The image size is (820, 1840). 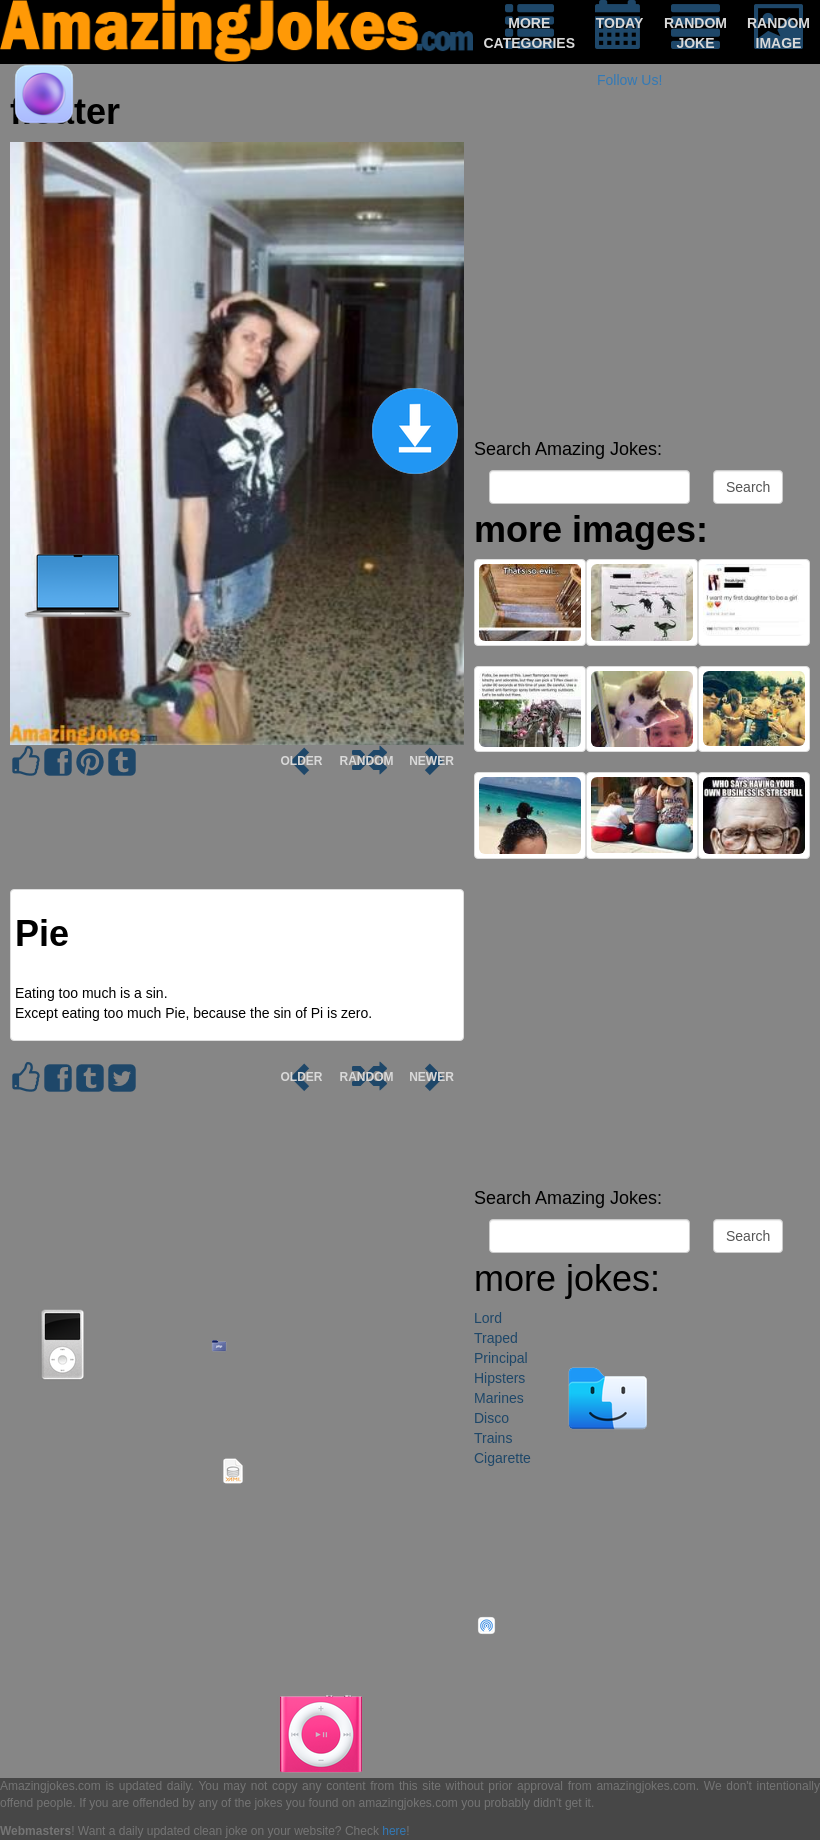 I want to click on yaml configuration file, so click(x=233, y=1471).